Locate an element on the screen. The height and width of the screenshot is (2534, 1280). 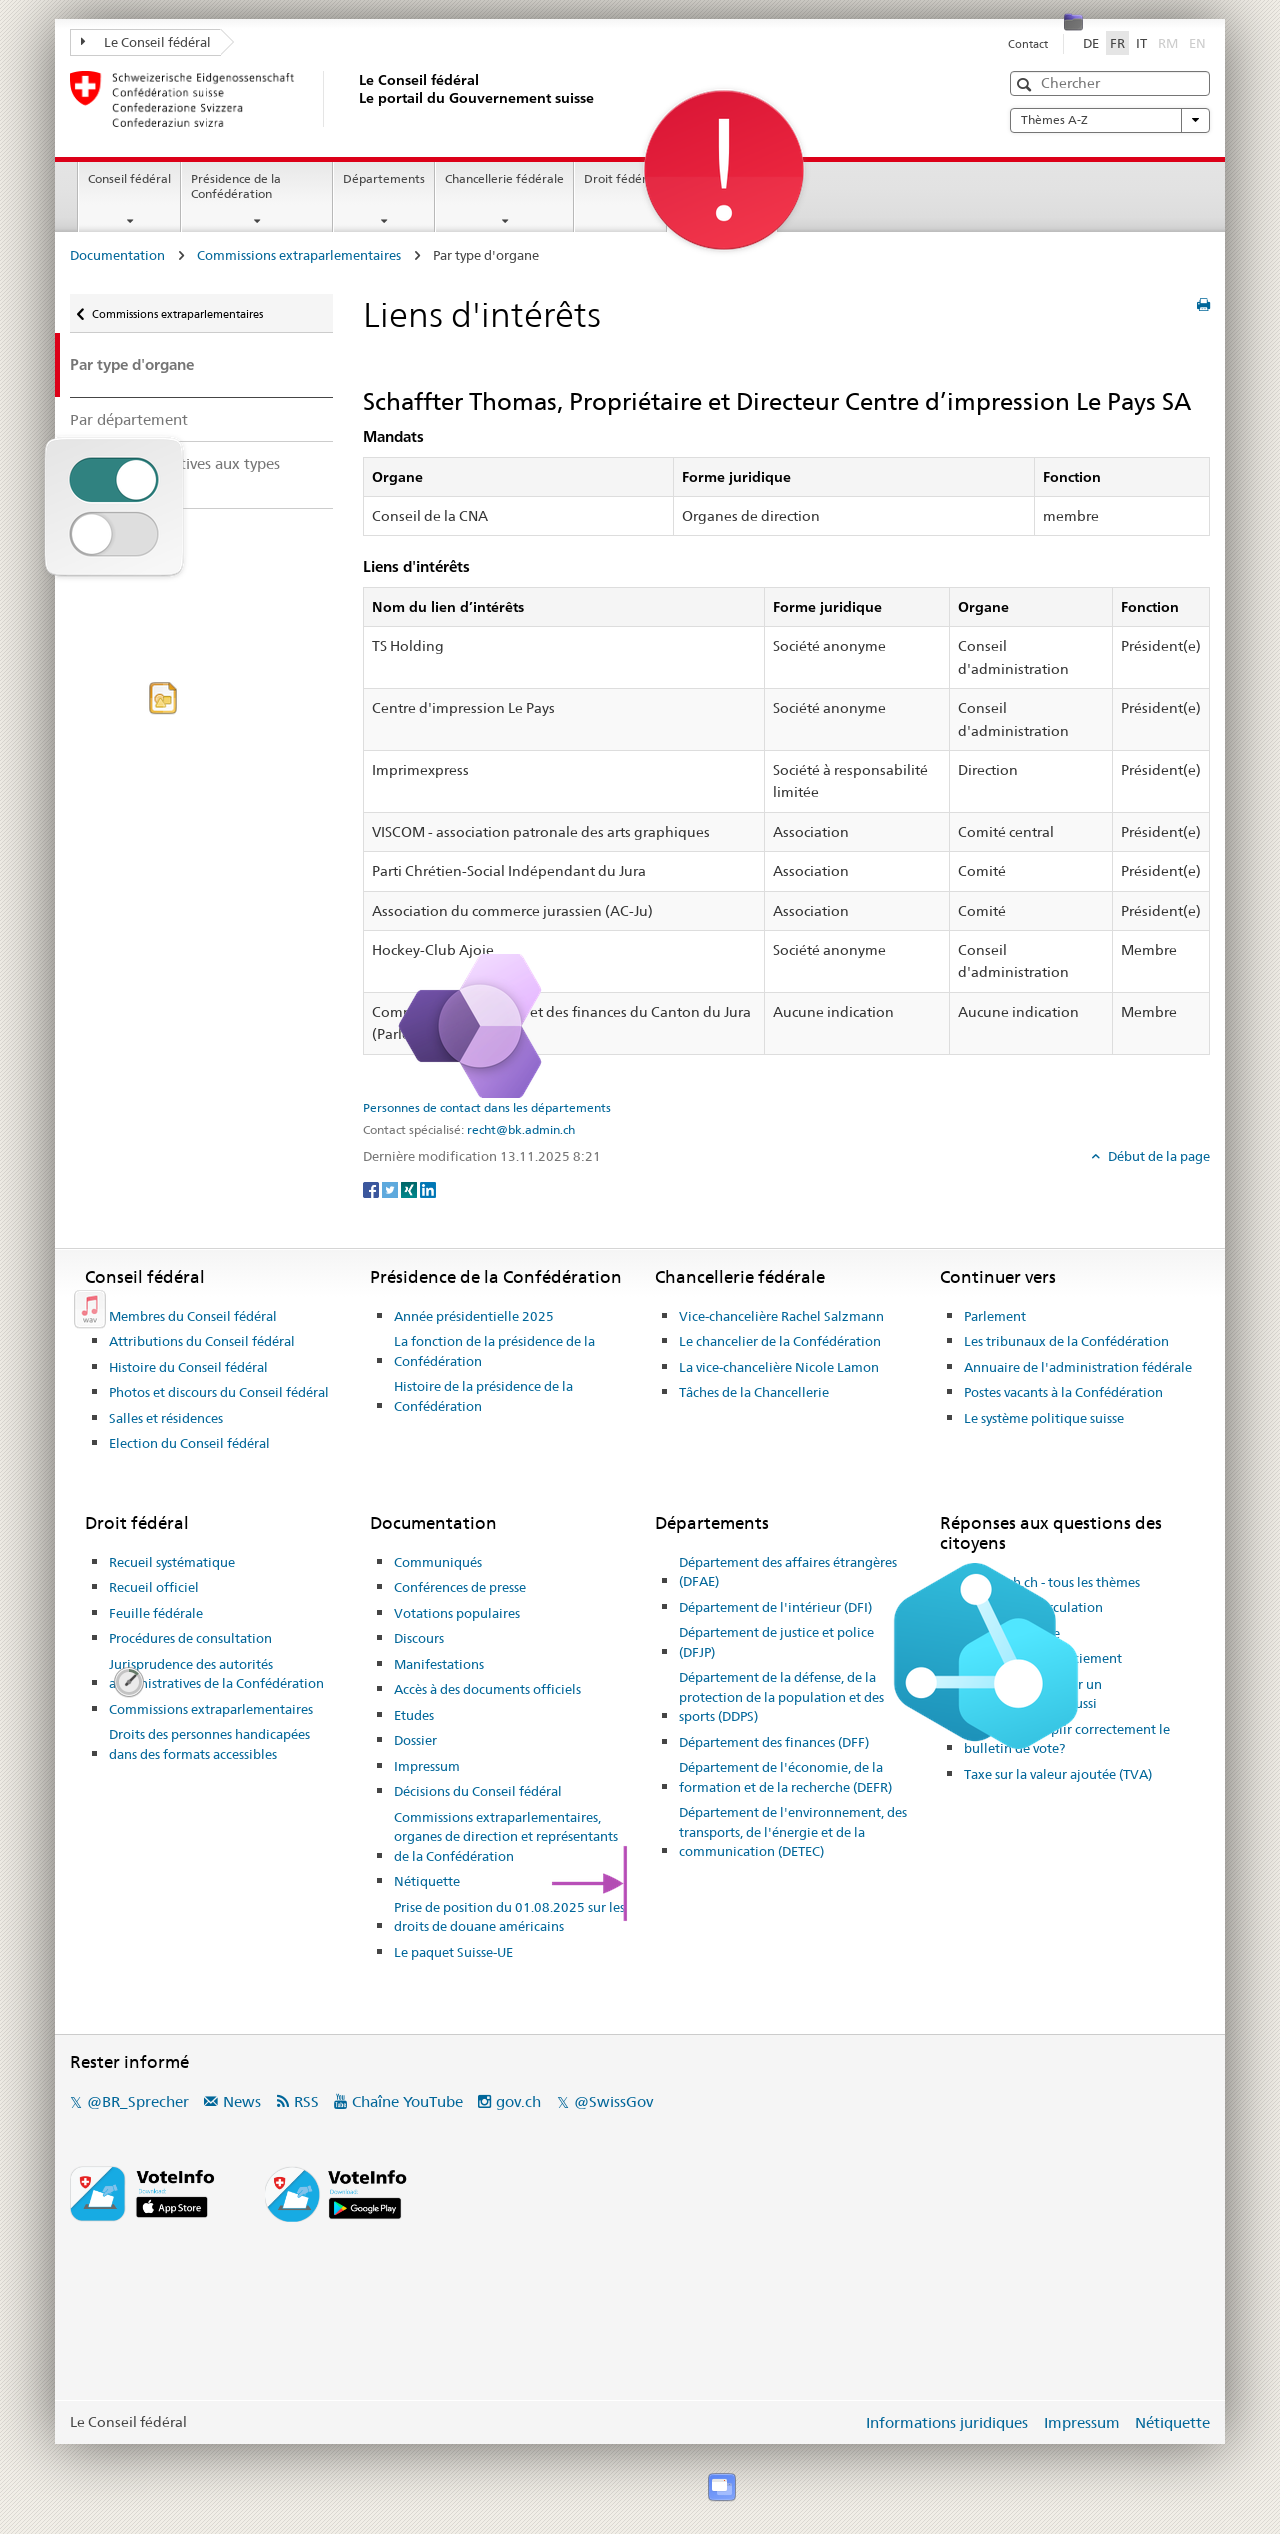
jump to the last item or end of list is located at coordinates (589, 1883).